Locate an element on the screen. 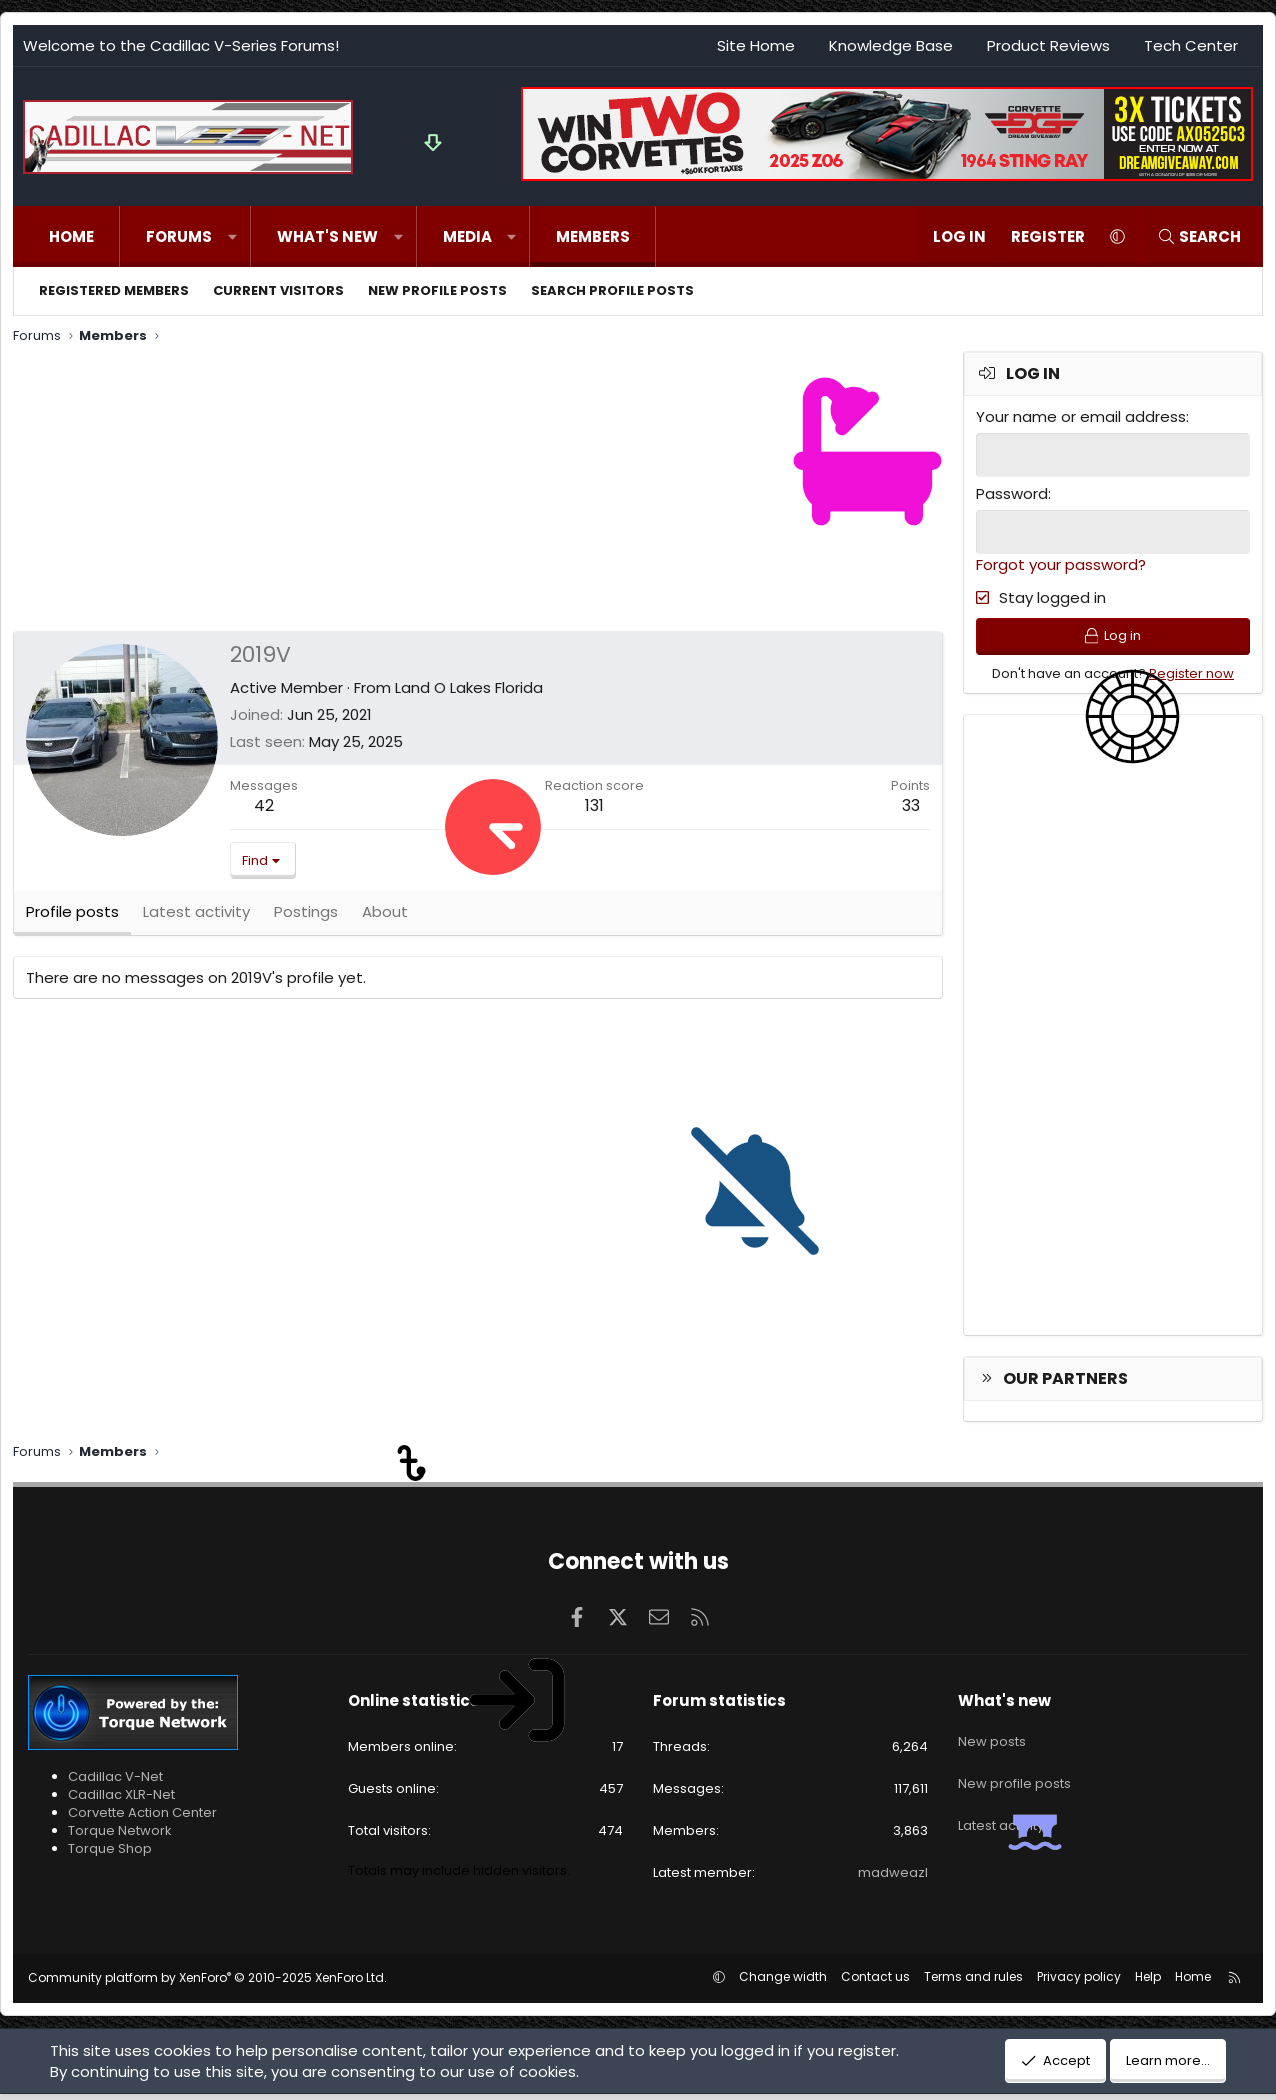  download a file or content is located at coordinates (433, 142).